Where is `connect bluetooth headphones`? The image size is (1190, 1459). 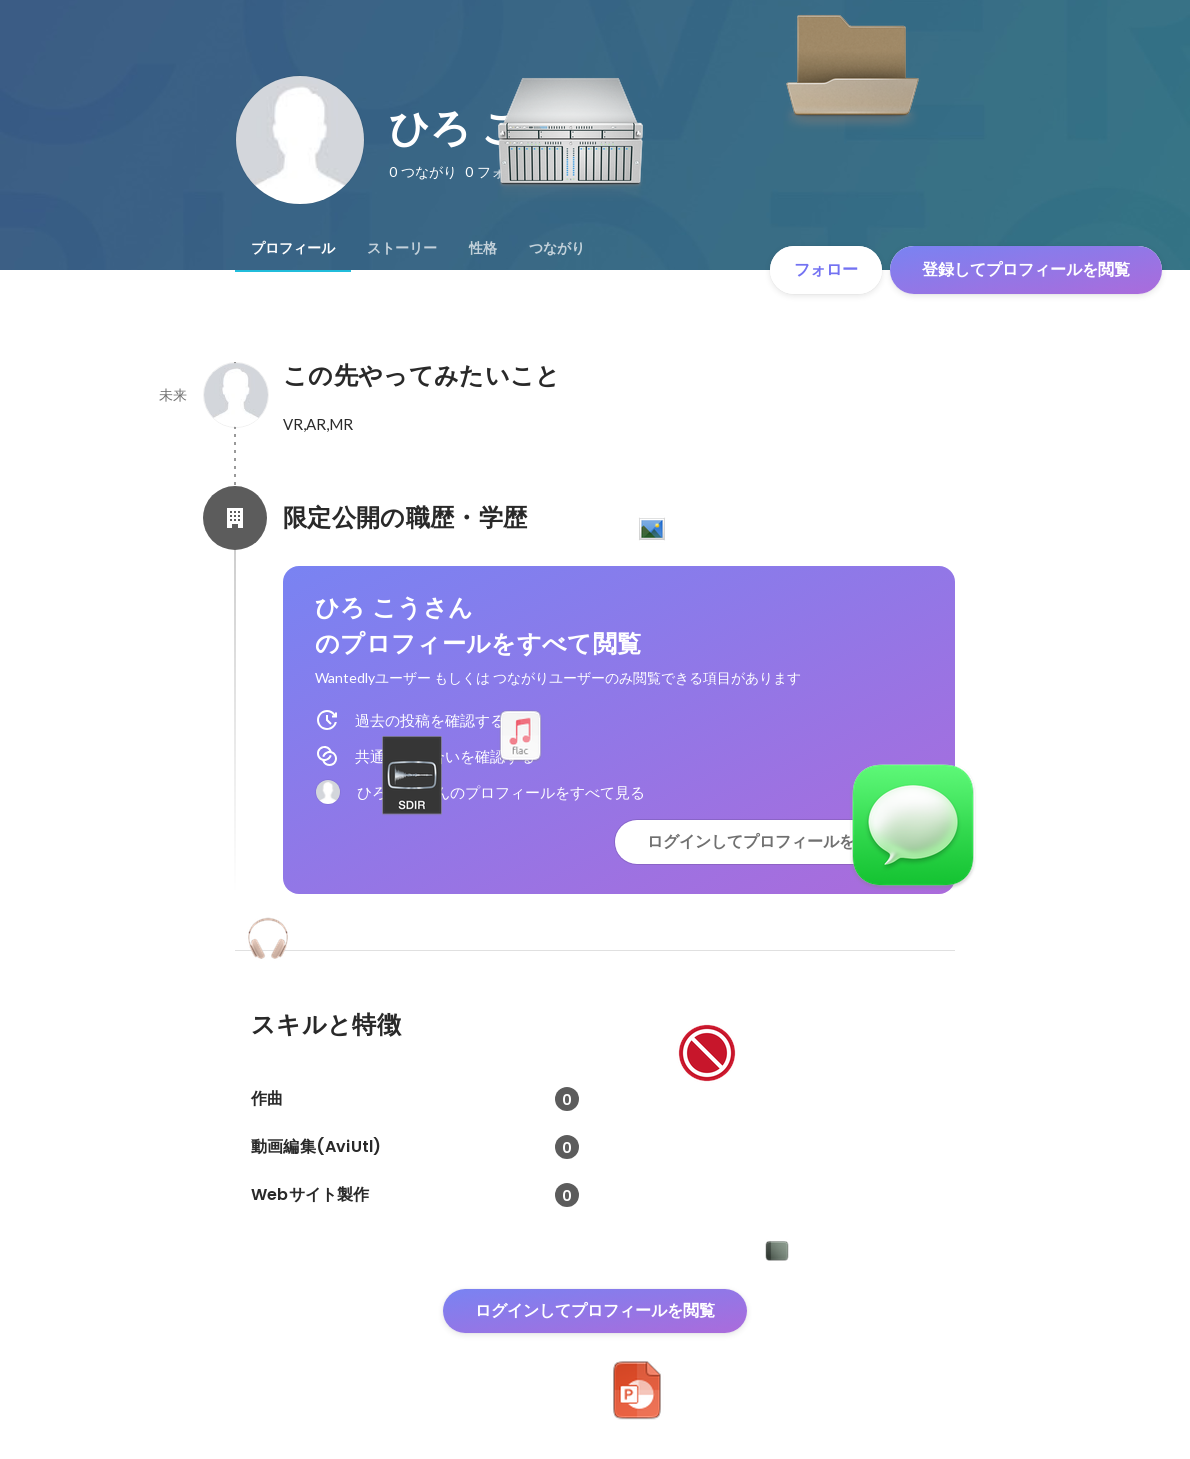
connect bluetooth headphones is located at coordinates (268, 939).